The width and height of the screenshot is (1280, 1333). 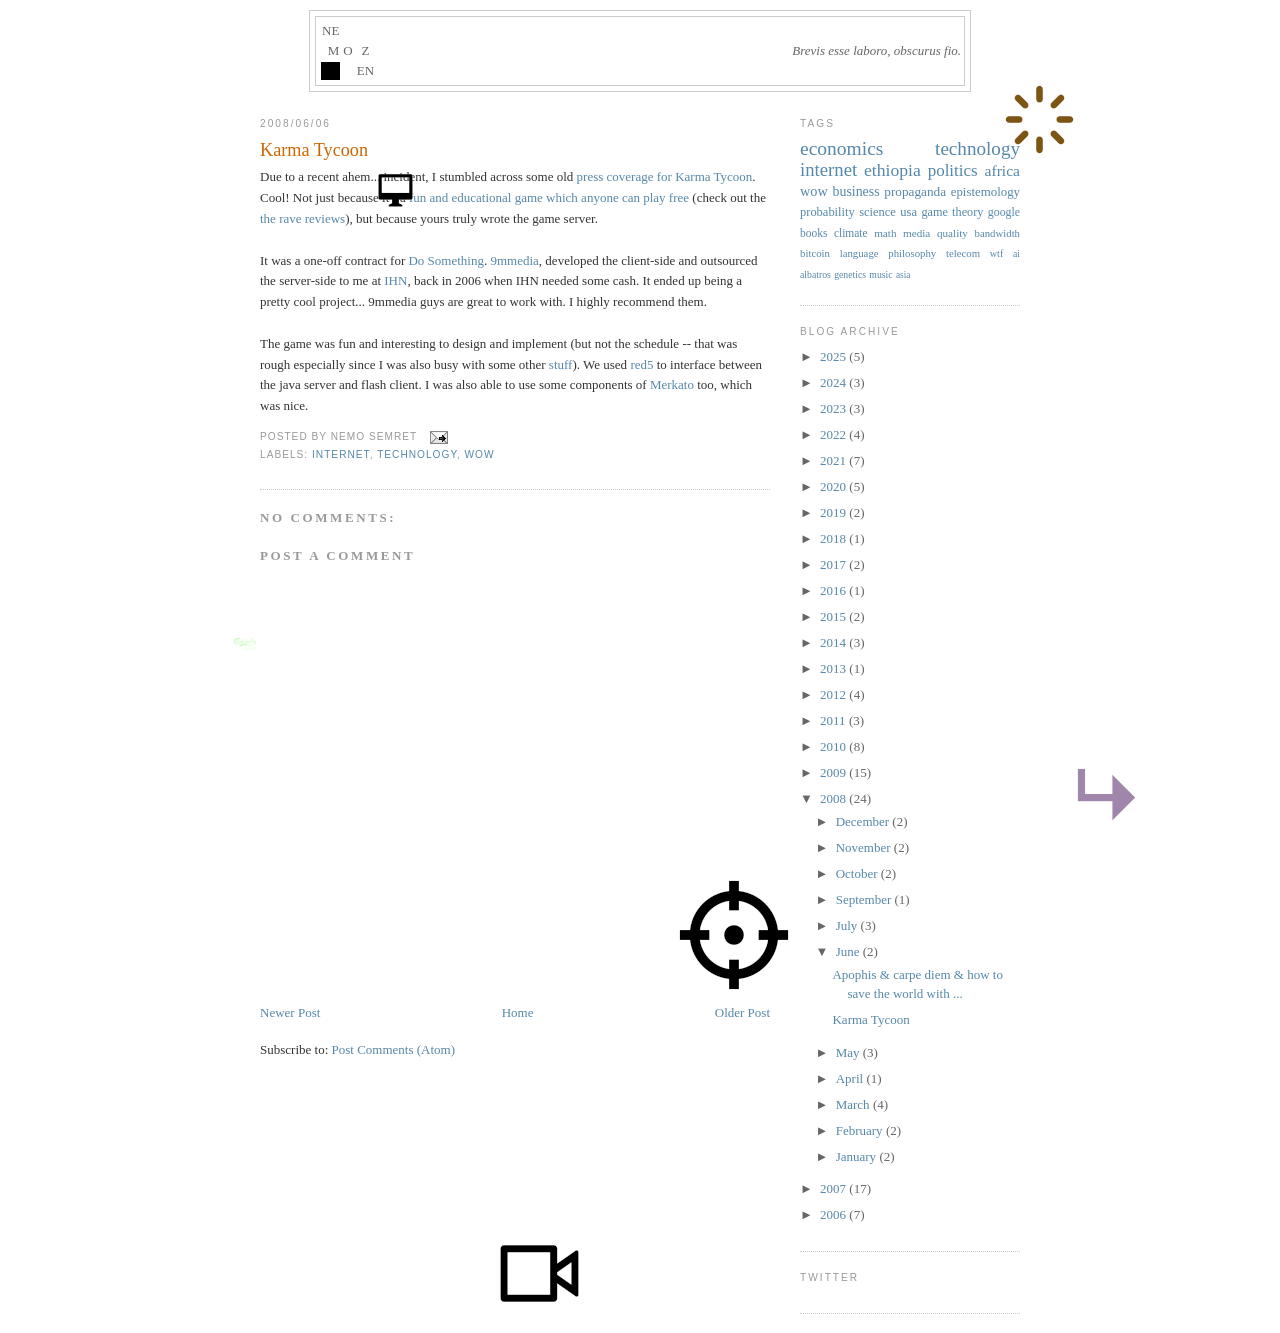 What do you see at coordinates (395, 189) in the screenshot?
I see `mac desktop or imac device` at bounding box center [395, 189].